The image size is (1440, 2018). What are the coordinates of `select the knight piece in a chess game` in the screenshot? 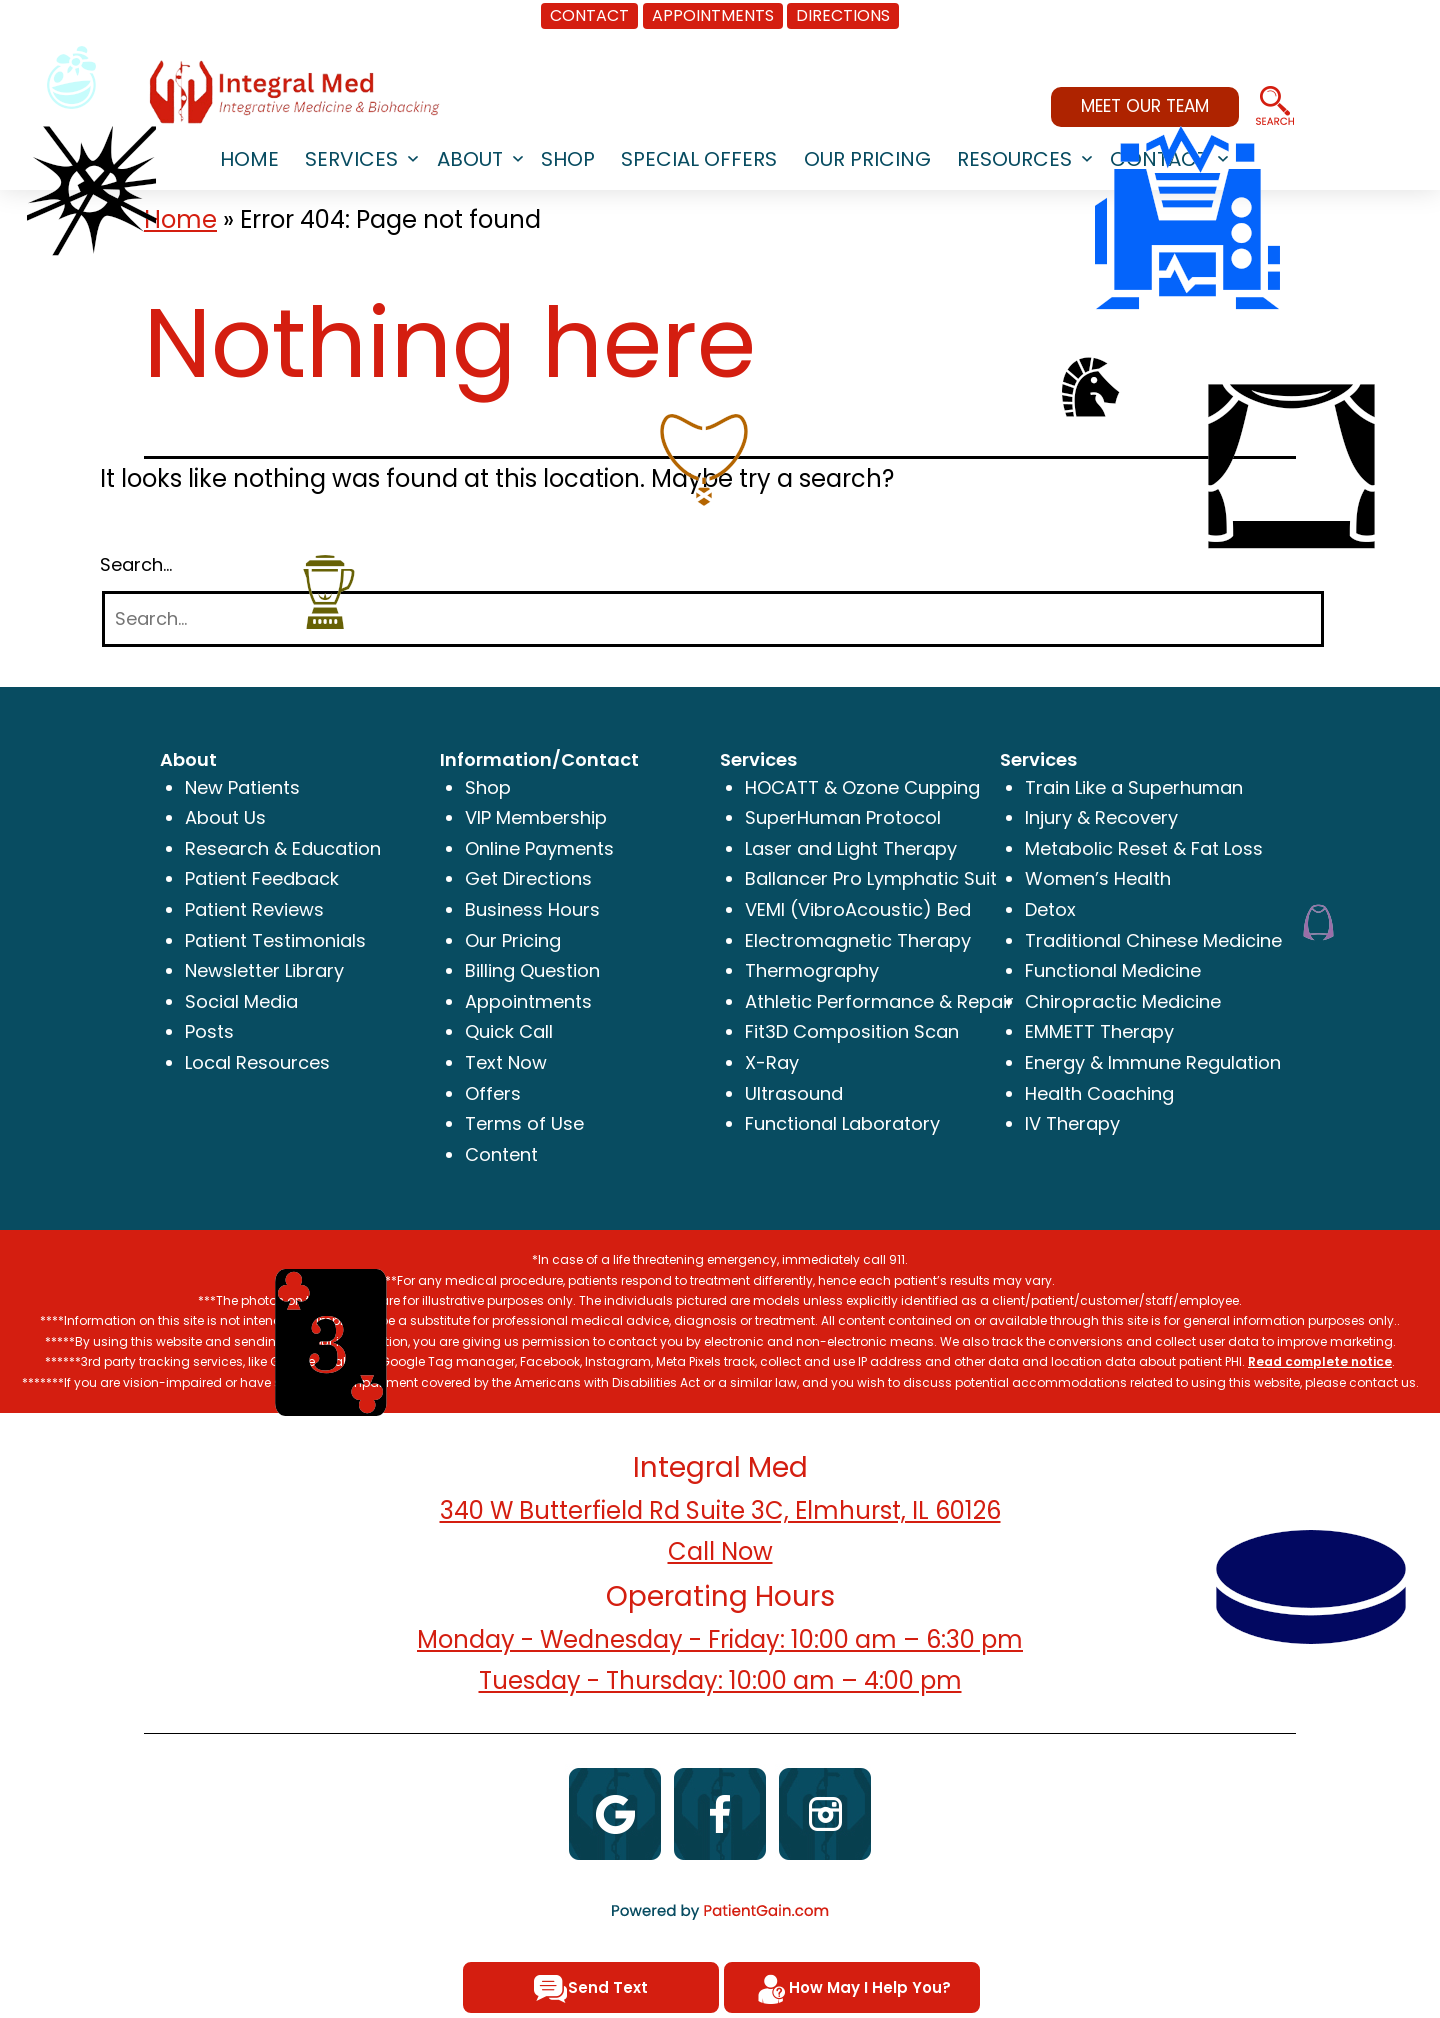 It's located at (1091, 387).